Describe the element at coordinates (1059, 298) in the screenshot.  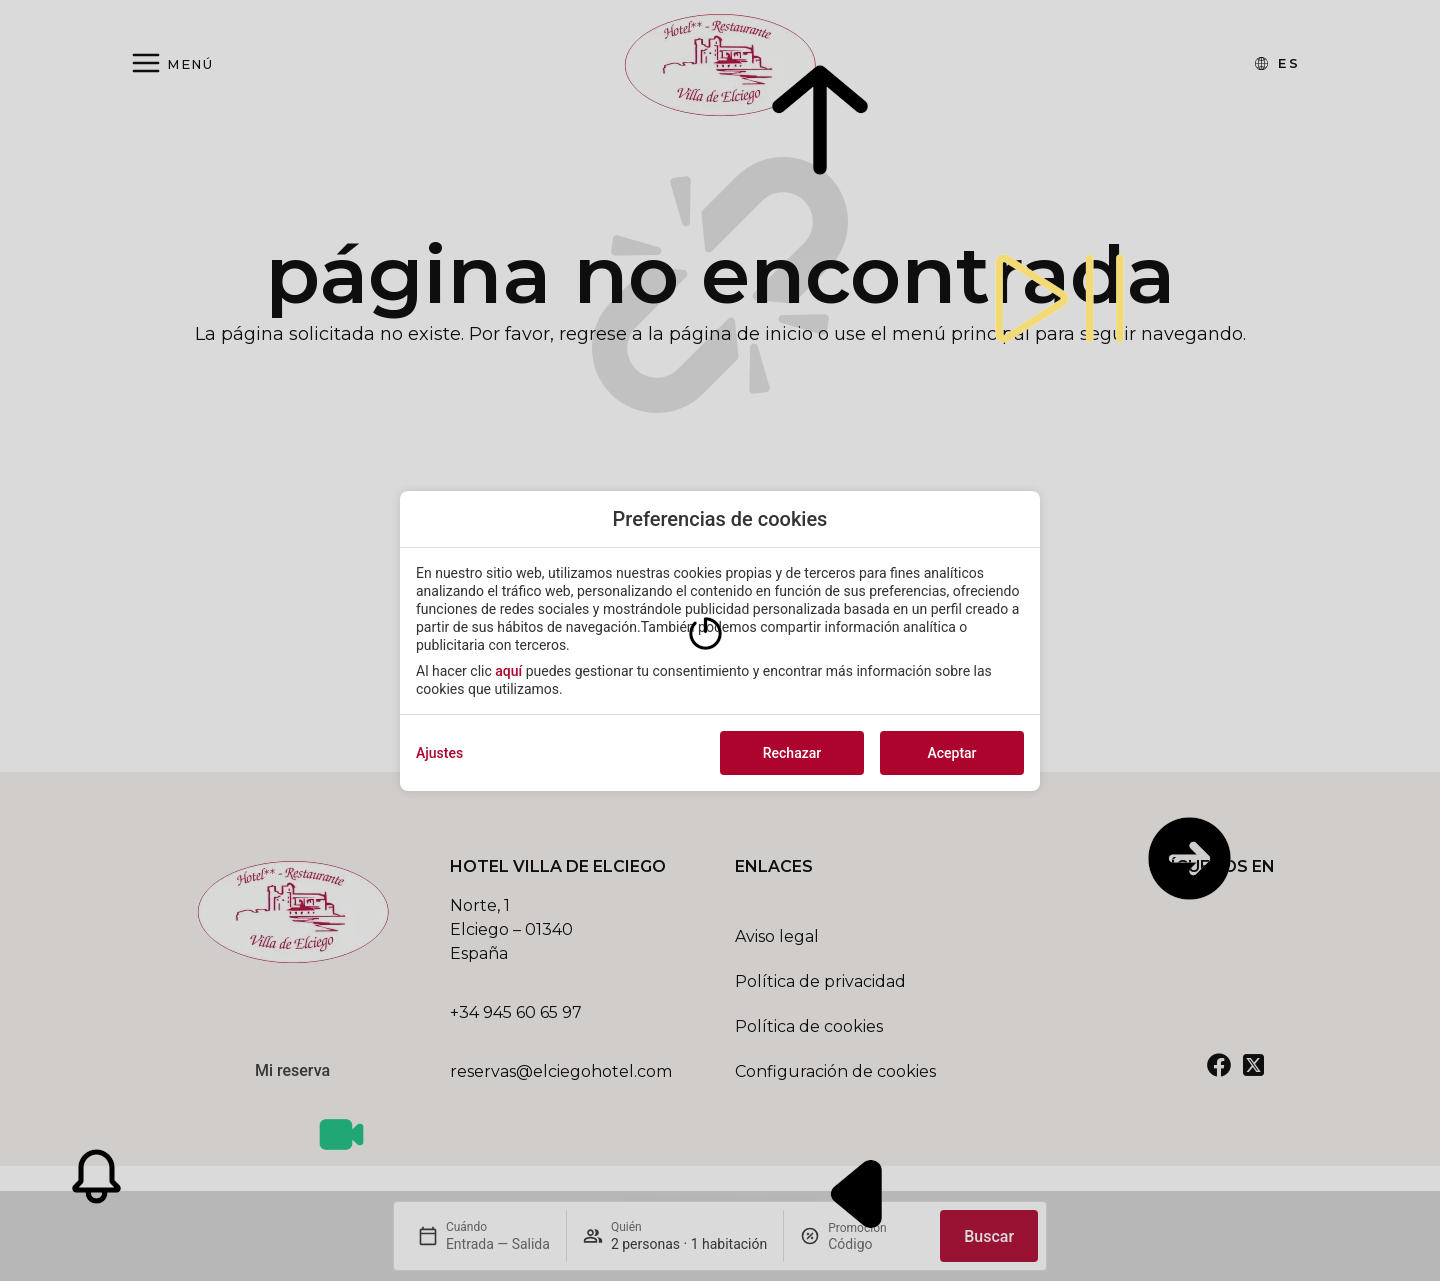
I see `toggle between play and pause for media` at that location.